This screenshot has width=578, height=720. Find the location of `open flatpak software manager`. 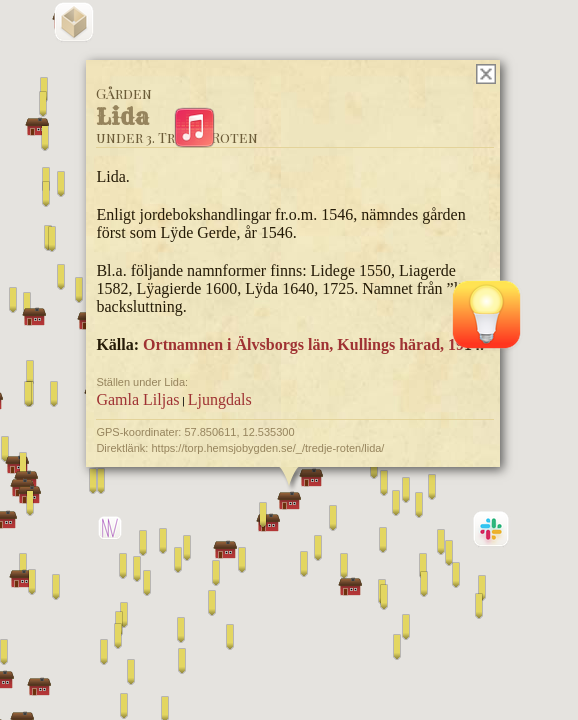

open flatpak software manager is located at coordinates (74, 22).